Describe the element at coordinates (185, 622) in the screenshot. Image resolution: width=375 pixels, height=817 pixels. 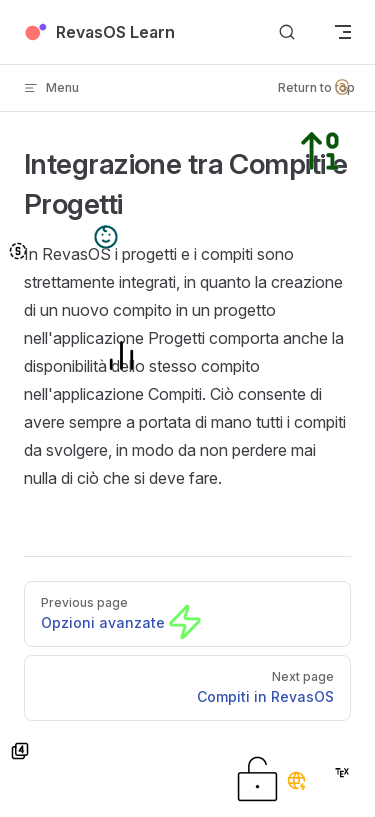
I see `indicates a quick action or instant feature` at that location.